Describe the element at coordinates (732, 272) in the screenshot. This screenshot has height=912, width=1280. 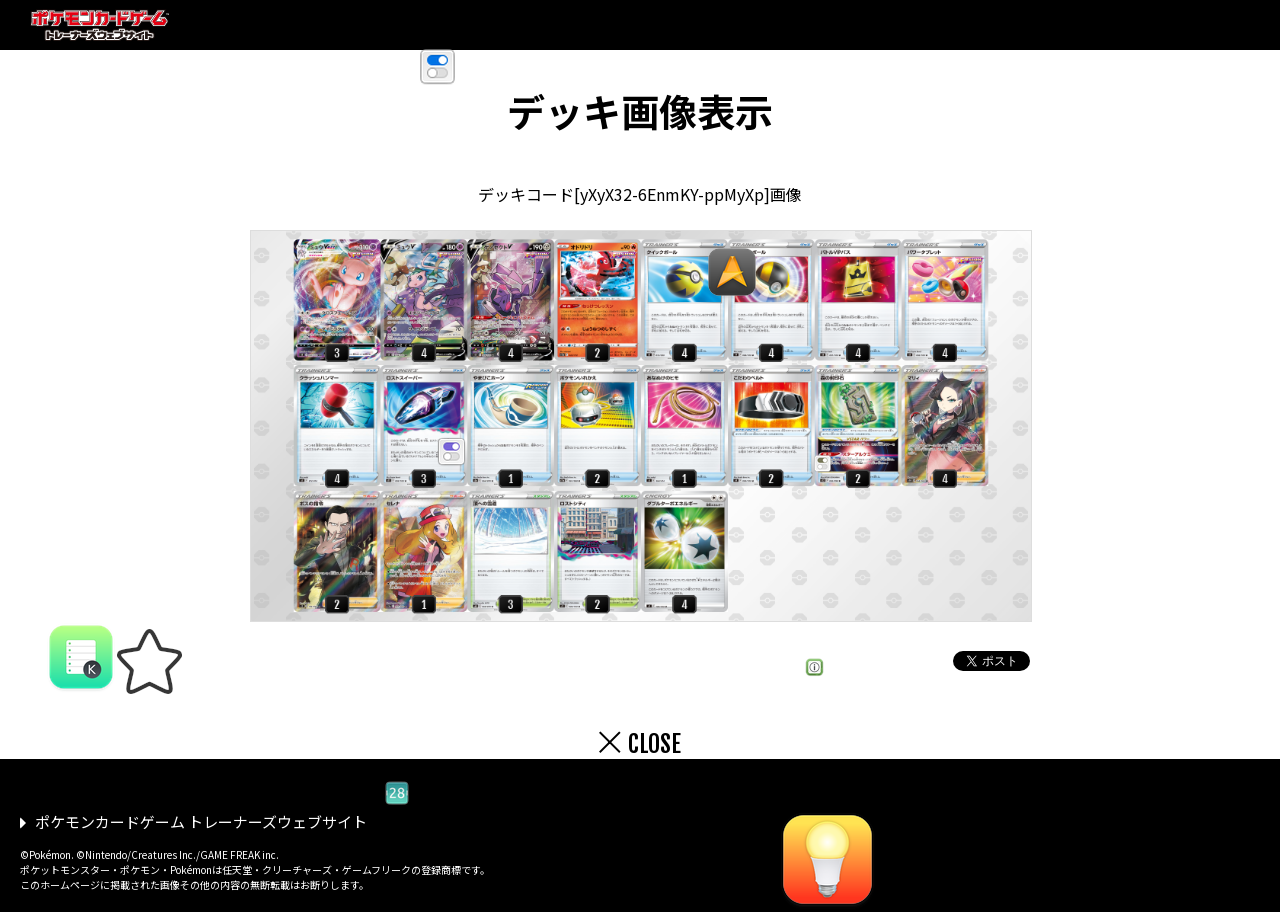
I see `open akira vector graphics editor` at that location.